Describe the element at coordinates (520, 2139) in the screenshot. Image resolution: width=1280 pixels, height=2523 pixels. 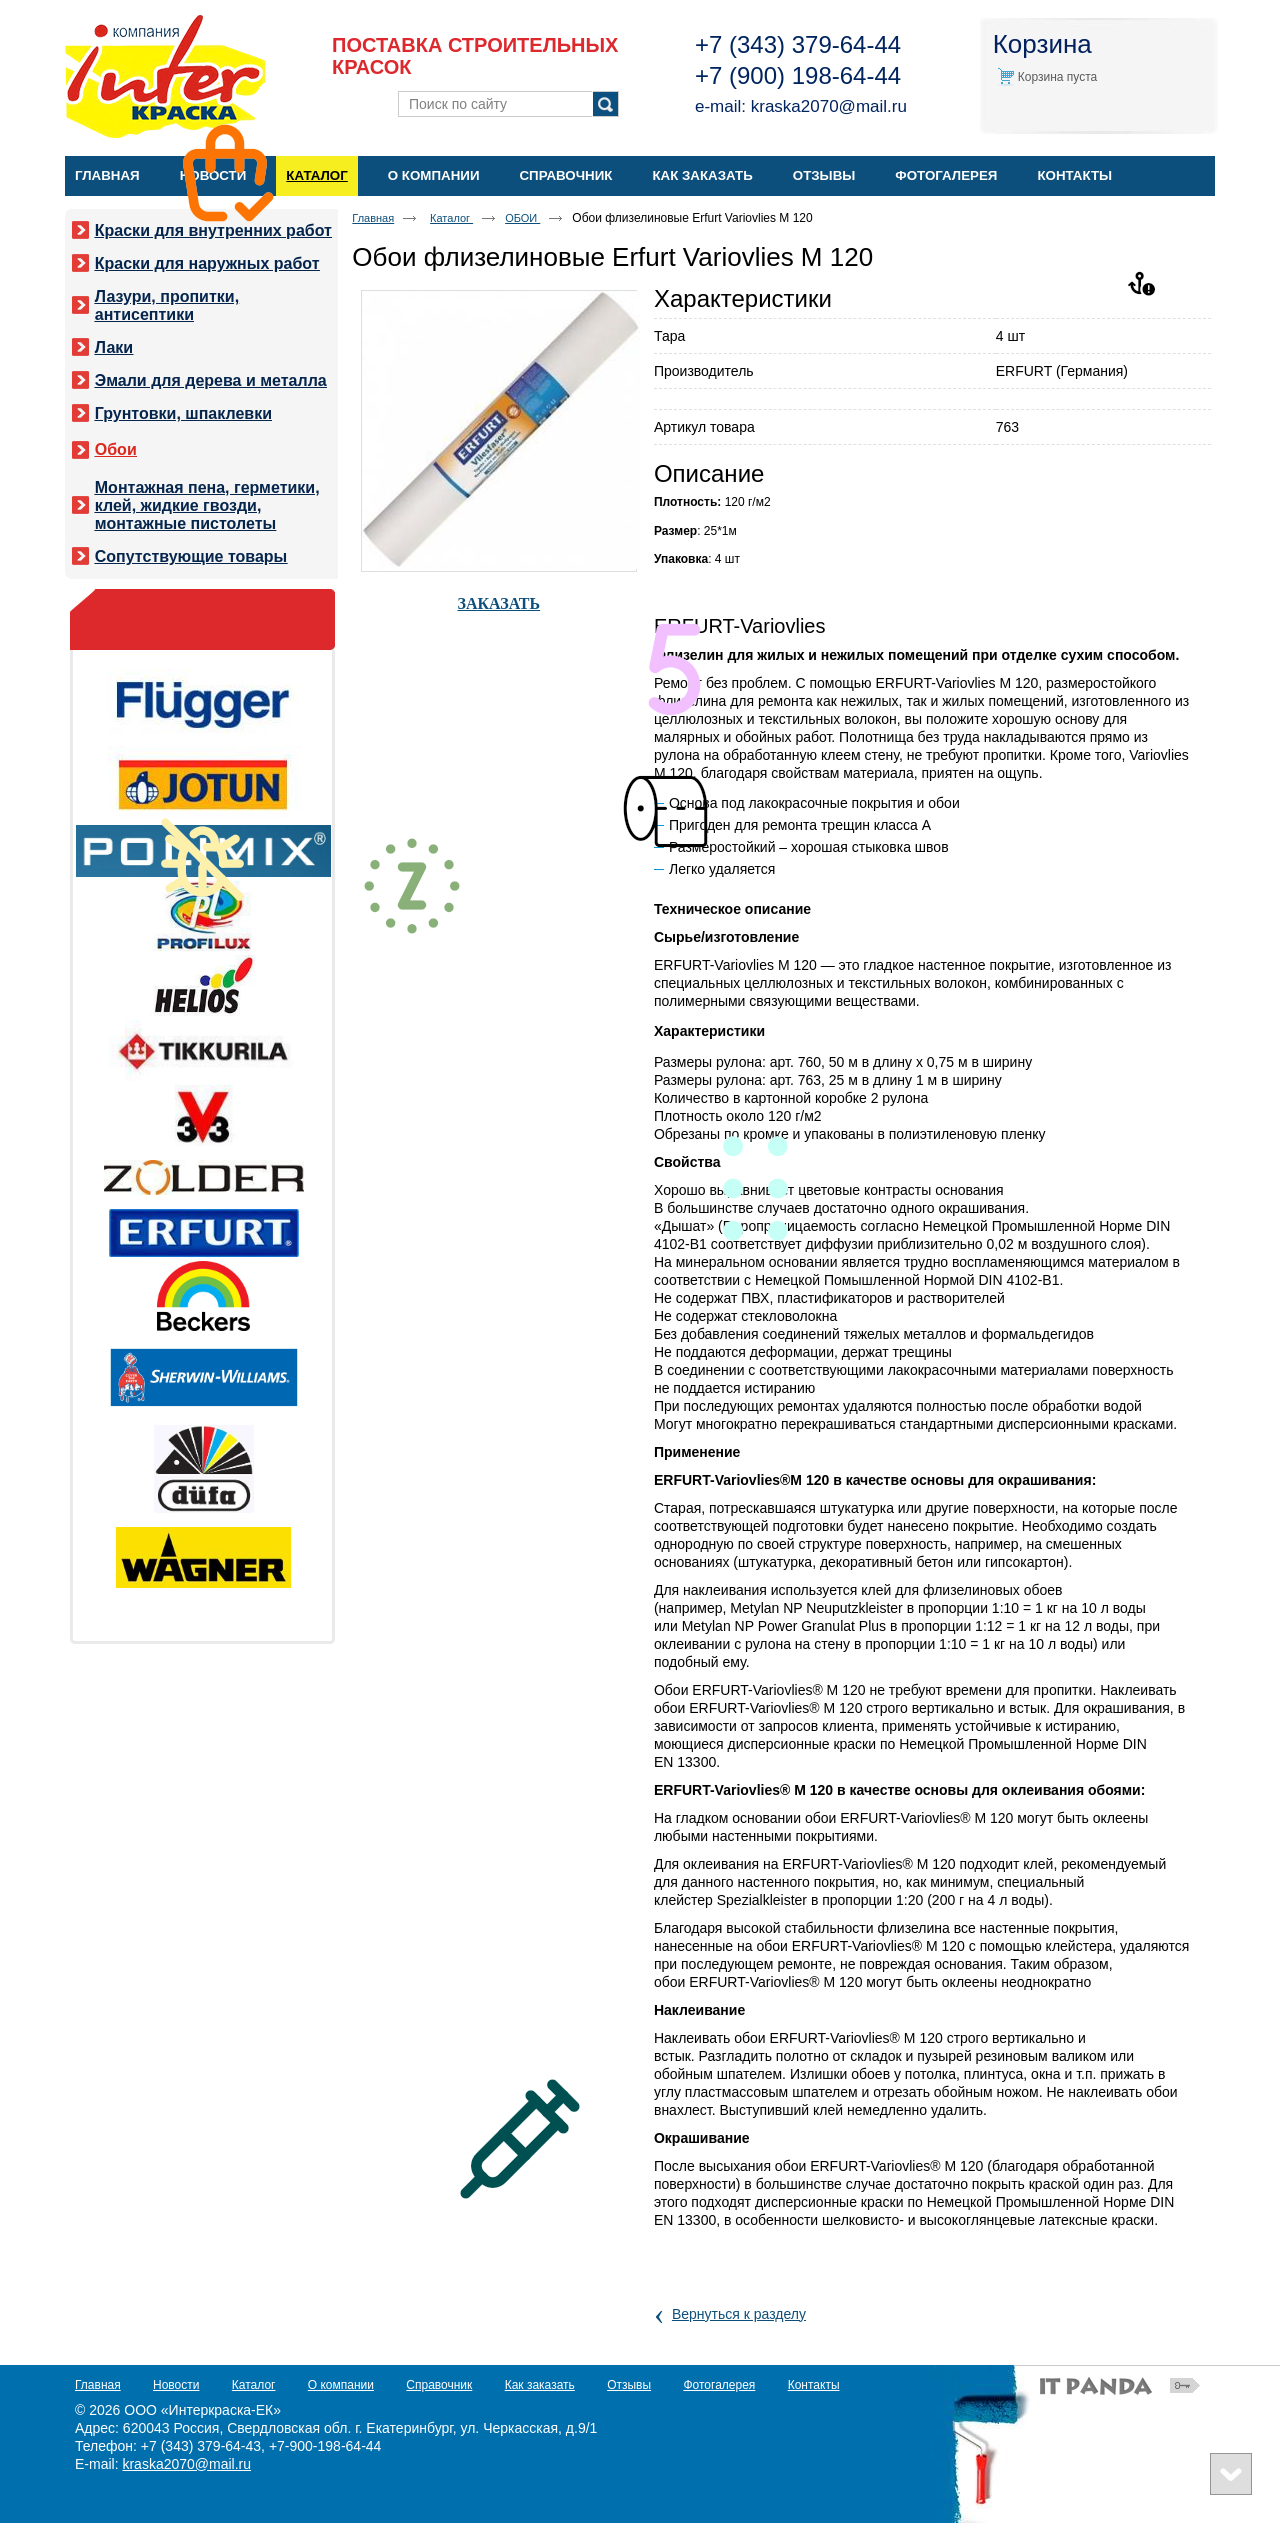
I see `access medical or health-related features` at that location.